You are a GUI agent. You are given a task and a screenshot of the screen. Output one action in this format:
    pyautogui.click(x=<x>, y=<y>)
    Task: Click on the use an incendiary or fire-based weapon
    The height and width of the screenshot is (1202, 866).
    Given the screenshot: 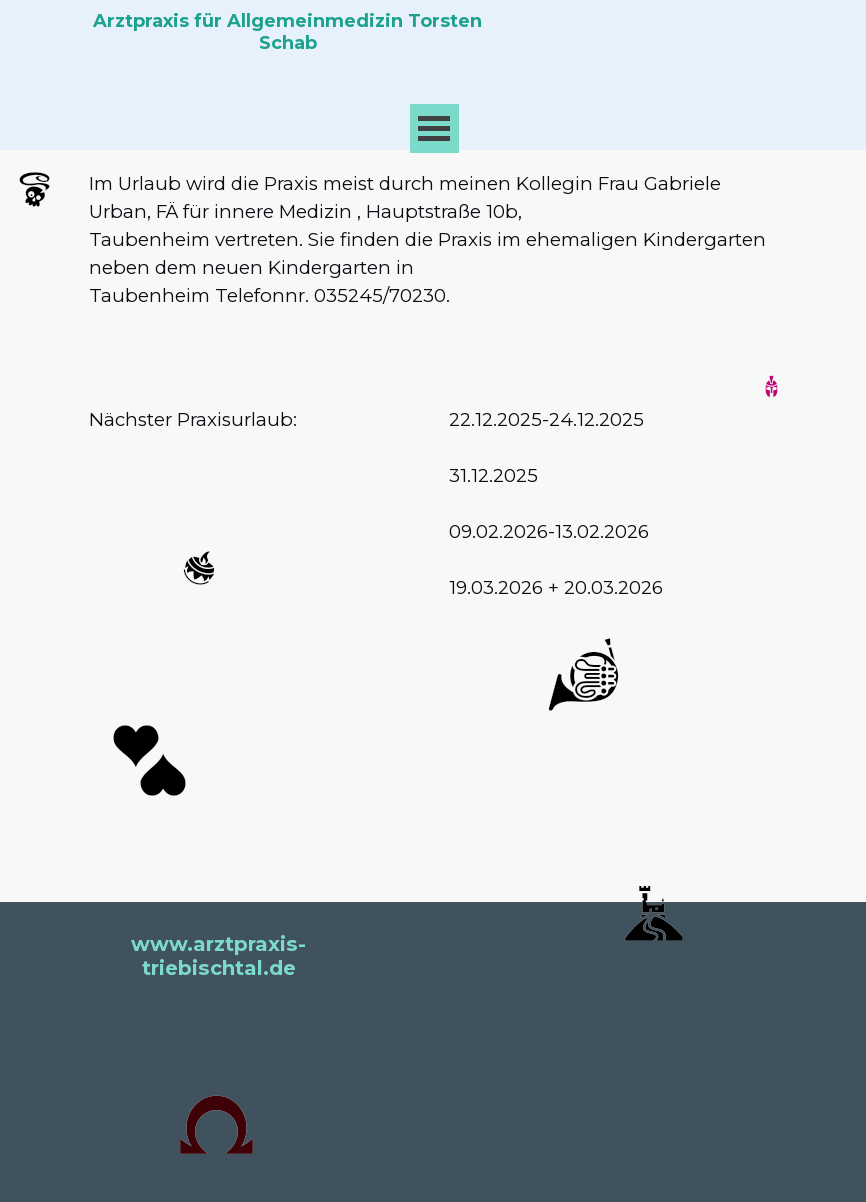 What is the action you would take?
    pyautogui.click(x=199, y=568)
    